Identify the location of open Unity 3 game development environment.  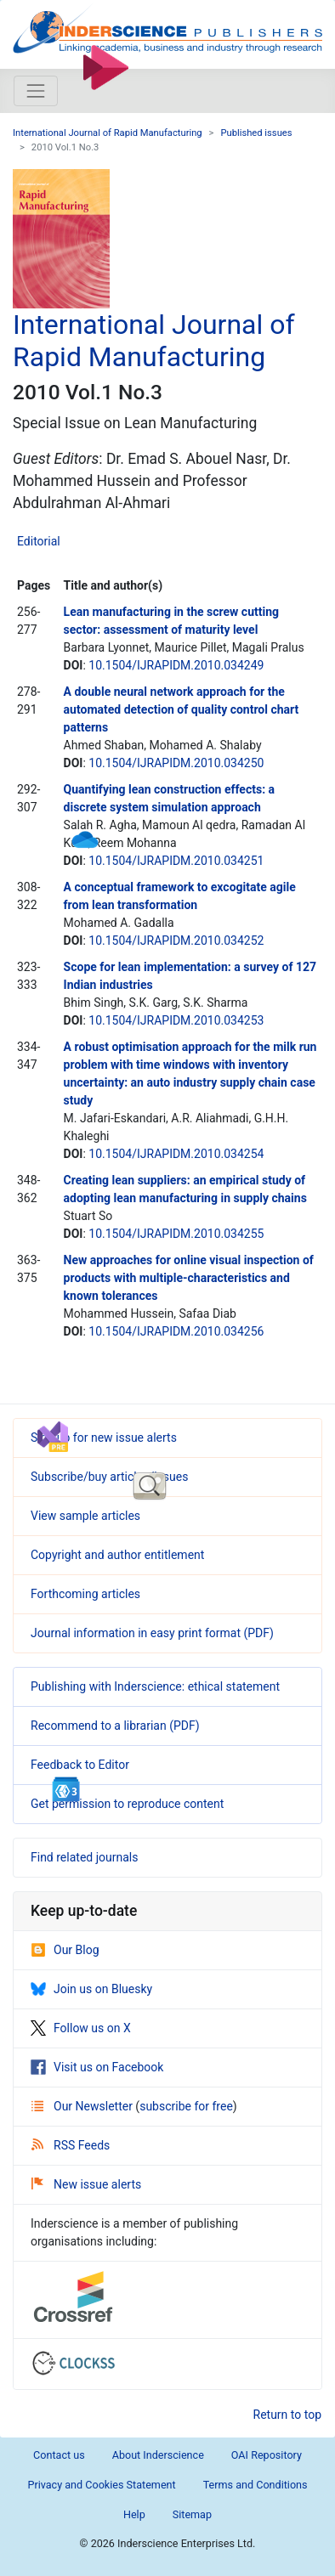
(65, 1789).